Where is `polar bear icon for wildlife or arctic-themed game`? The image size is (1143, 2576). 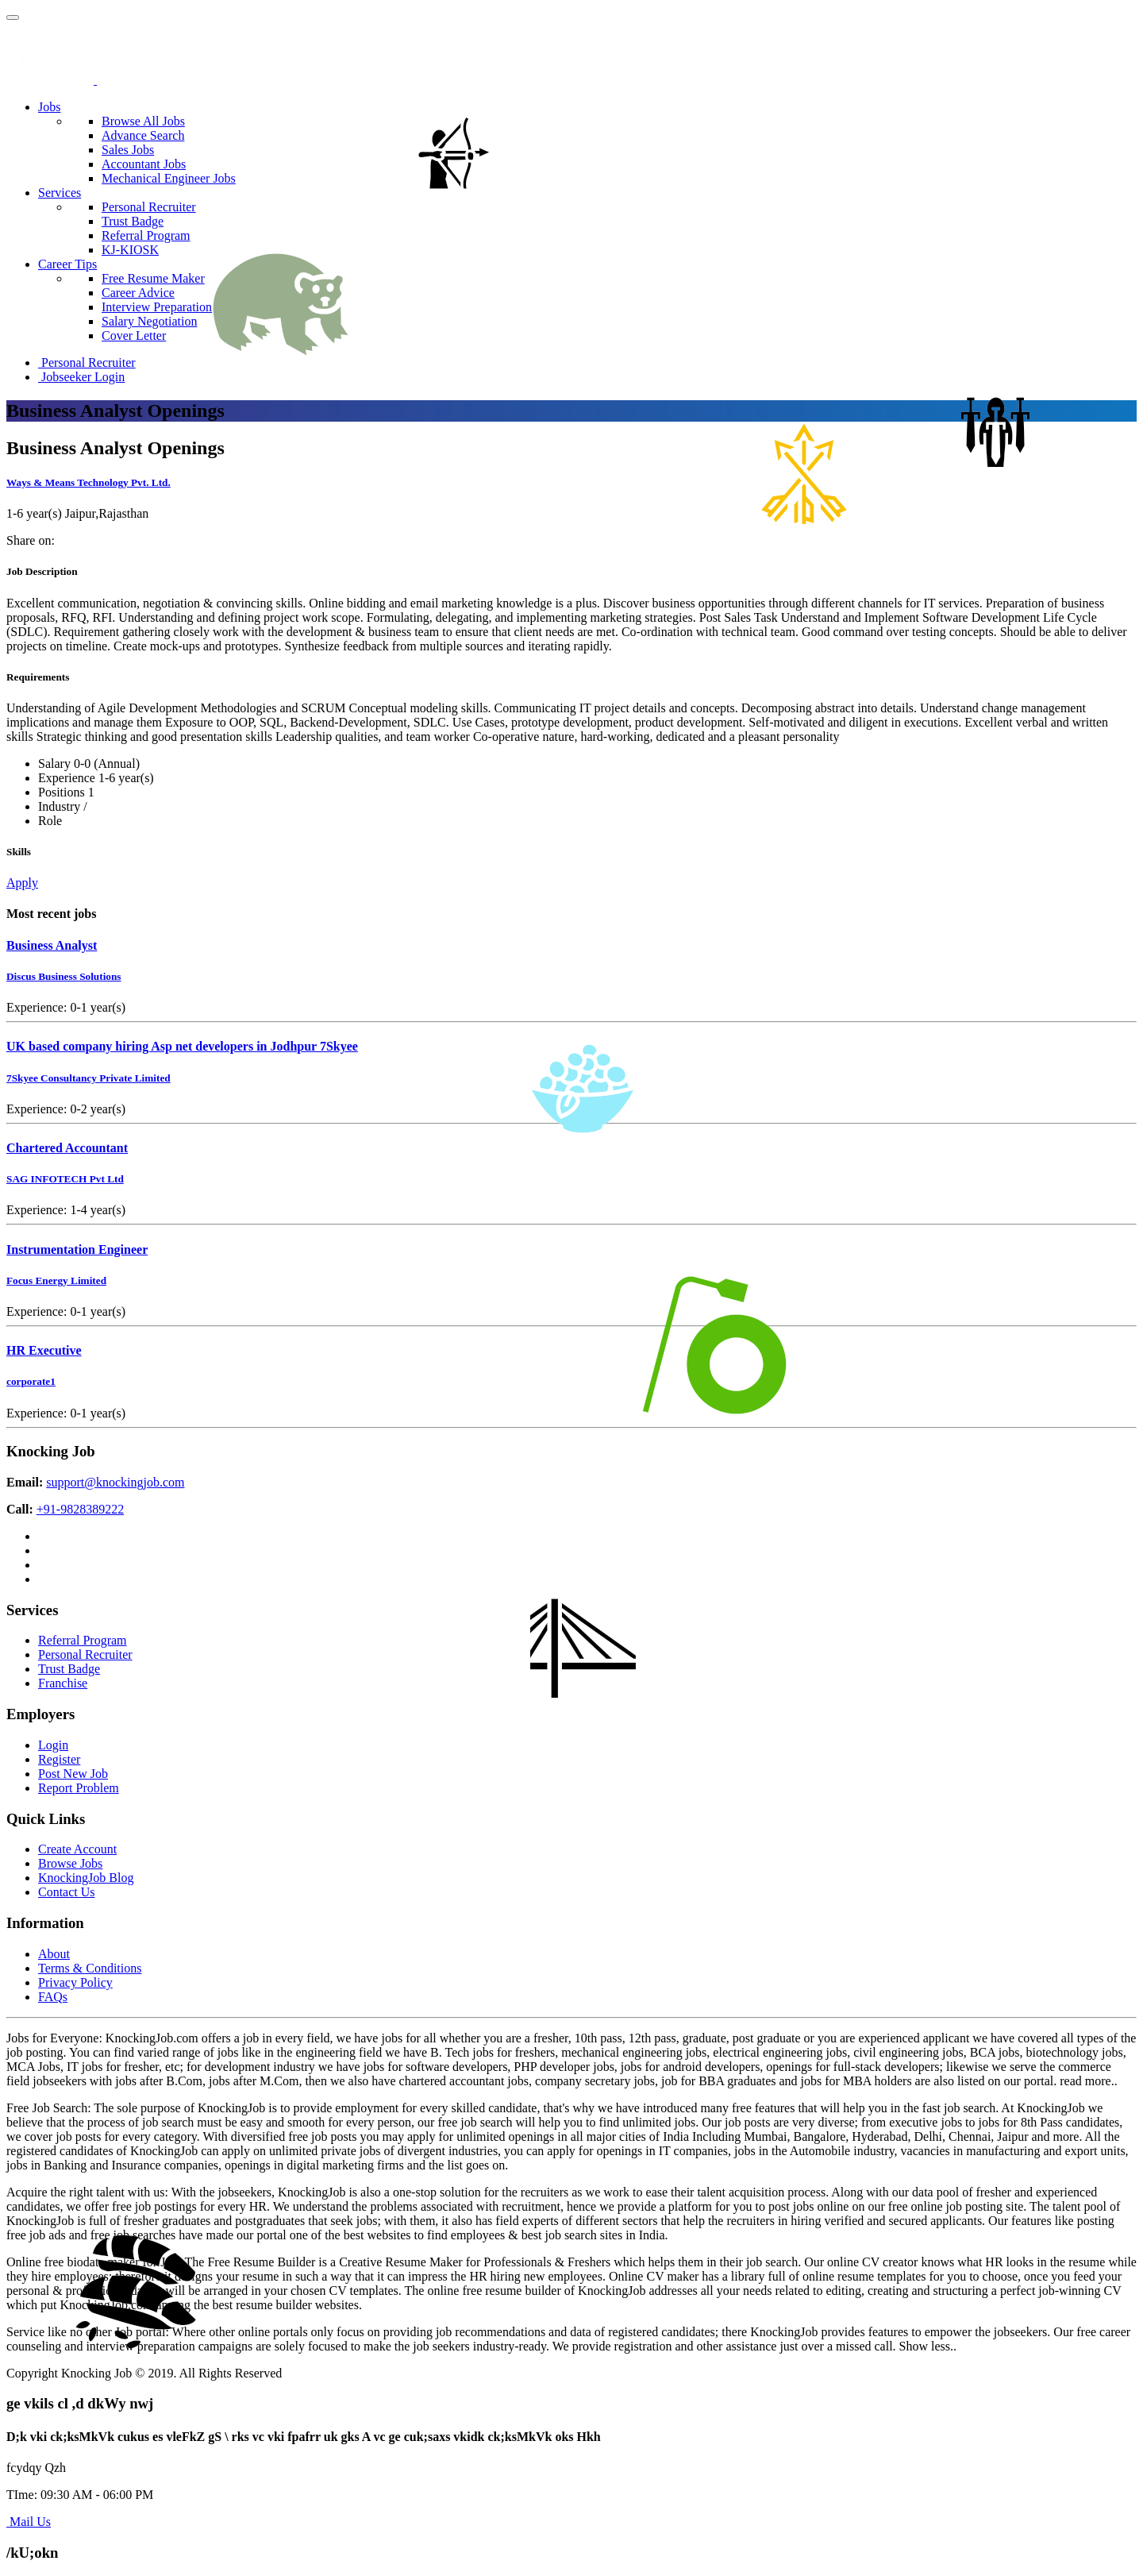
polar bear icon for wildlife or arctic-themed game is located at coordinates (280, 304).